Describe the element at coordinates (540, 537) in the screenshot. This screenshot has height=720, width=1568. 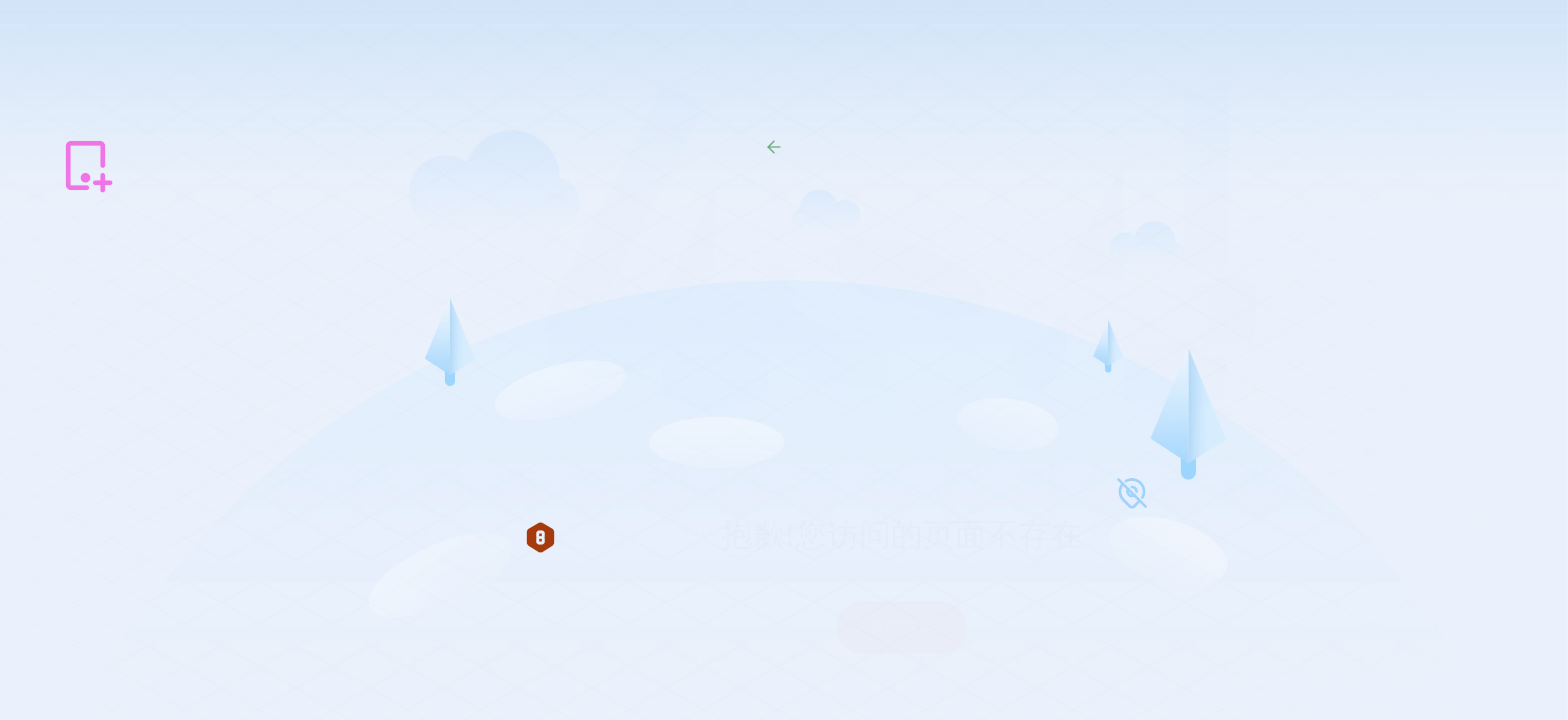
I see `indicates step 8 in a multi-step process` at that location.